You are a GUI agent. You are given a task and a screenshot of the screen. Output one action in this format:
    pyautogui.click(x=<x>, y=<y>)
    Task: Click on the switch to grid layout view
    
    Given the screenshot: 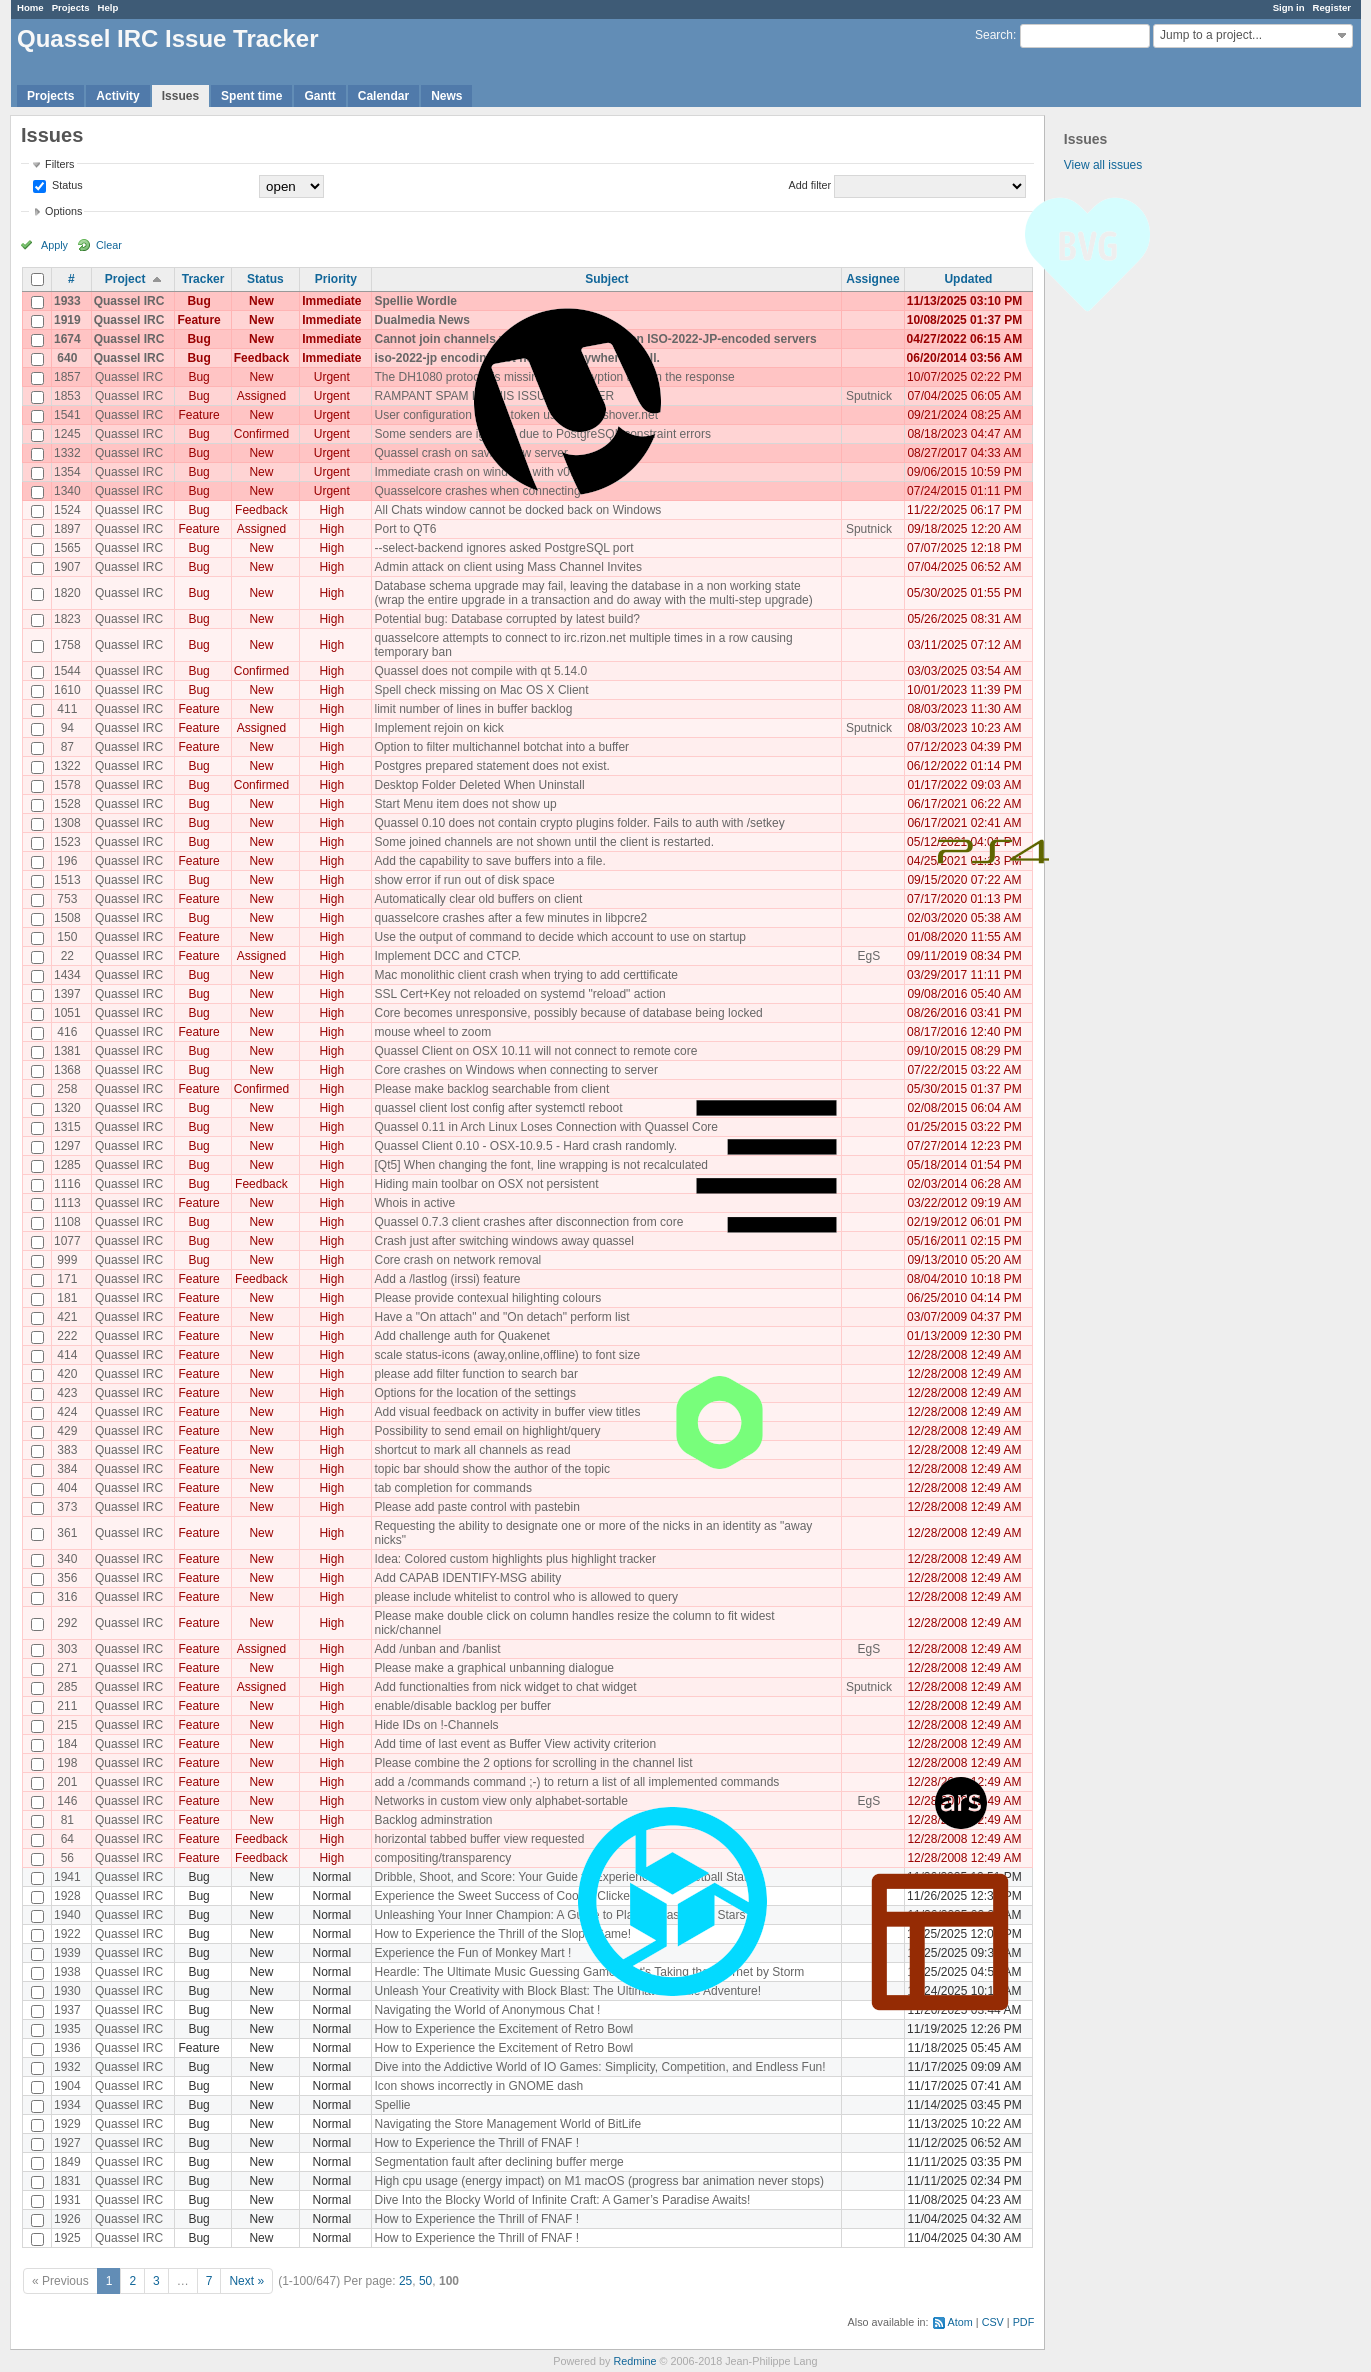 What is the action you would take?
    pyautogui.click(x=940, y=1942)
    